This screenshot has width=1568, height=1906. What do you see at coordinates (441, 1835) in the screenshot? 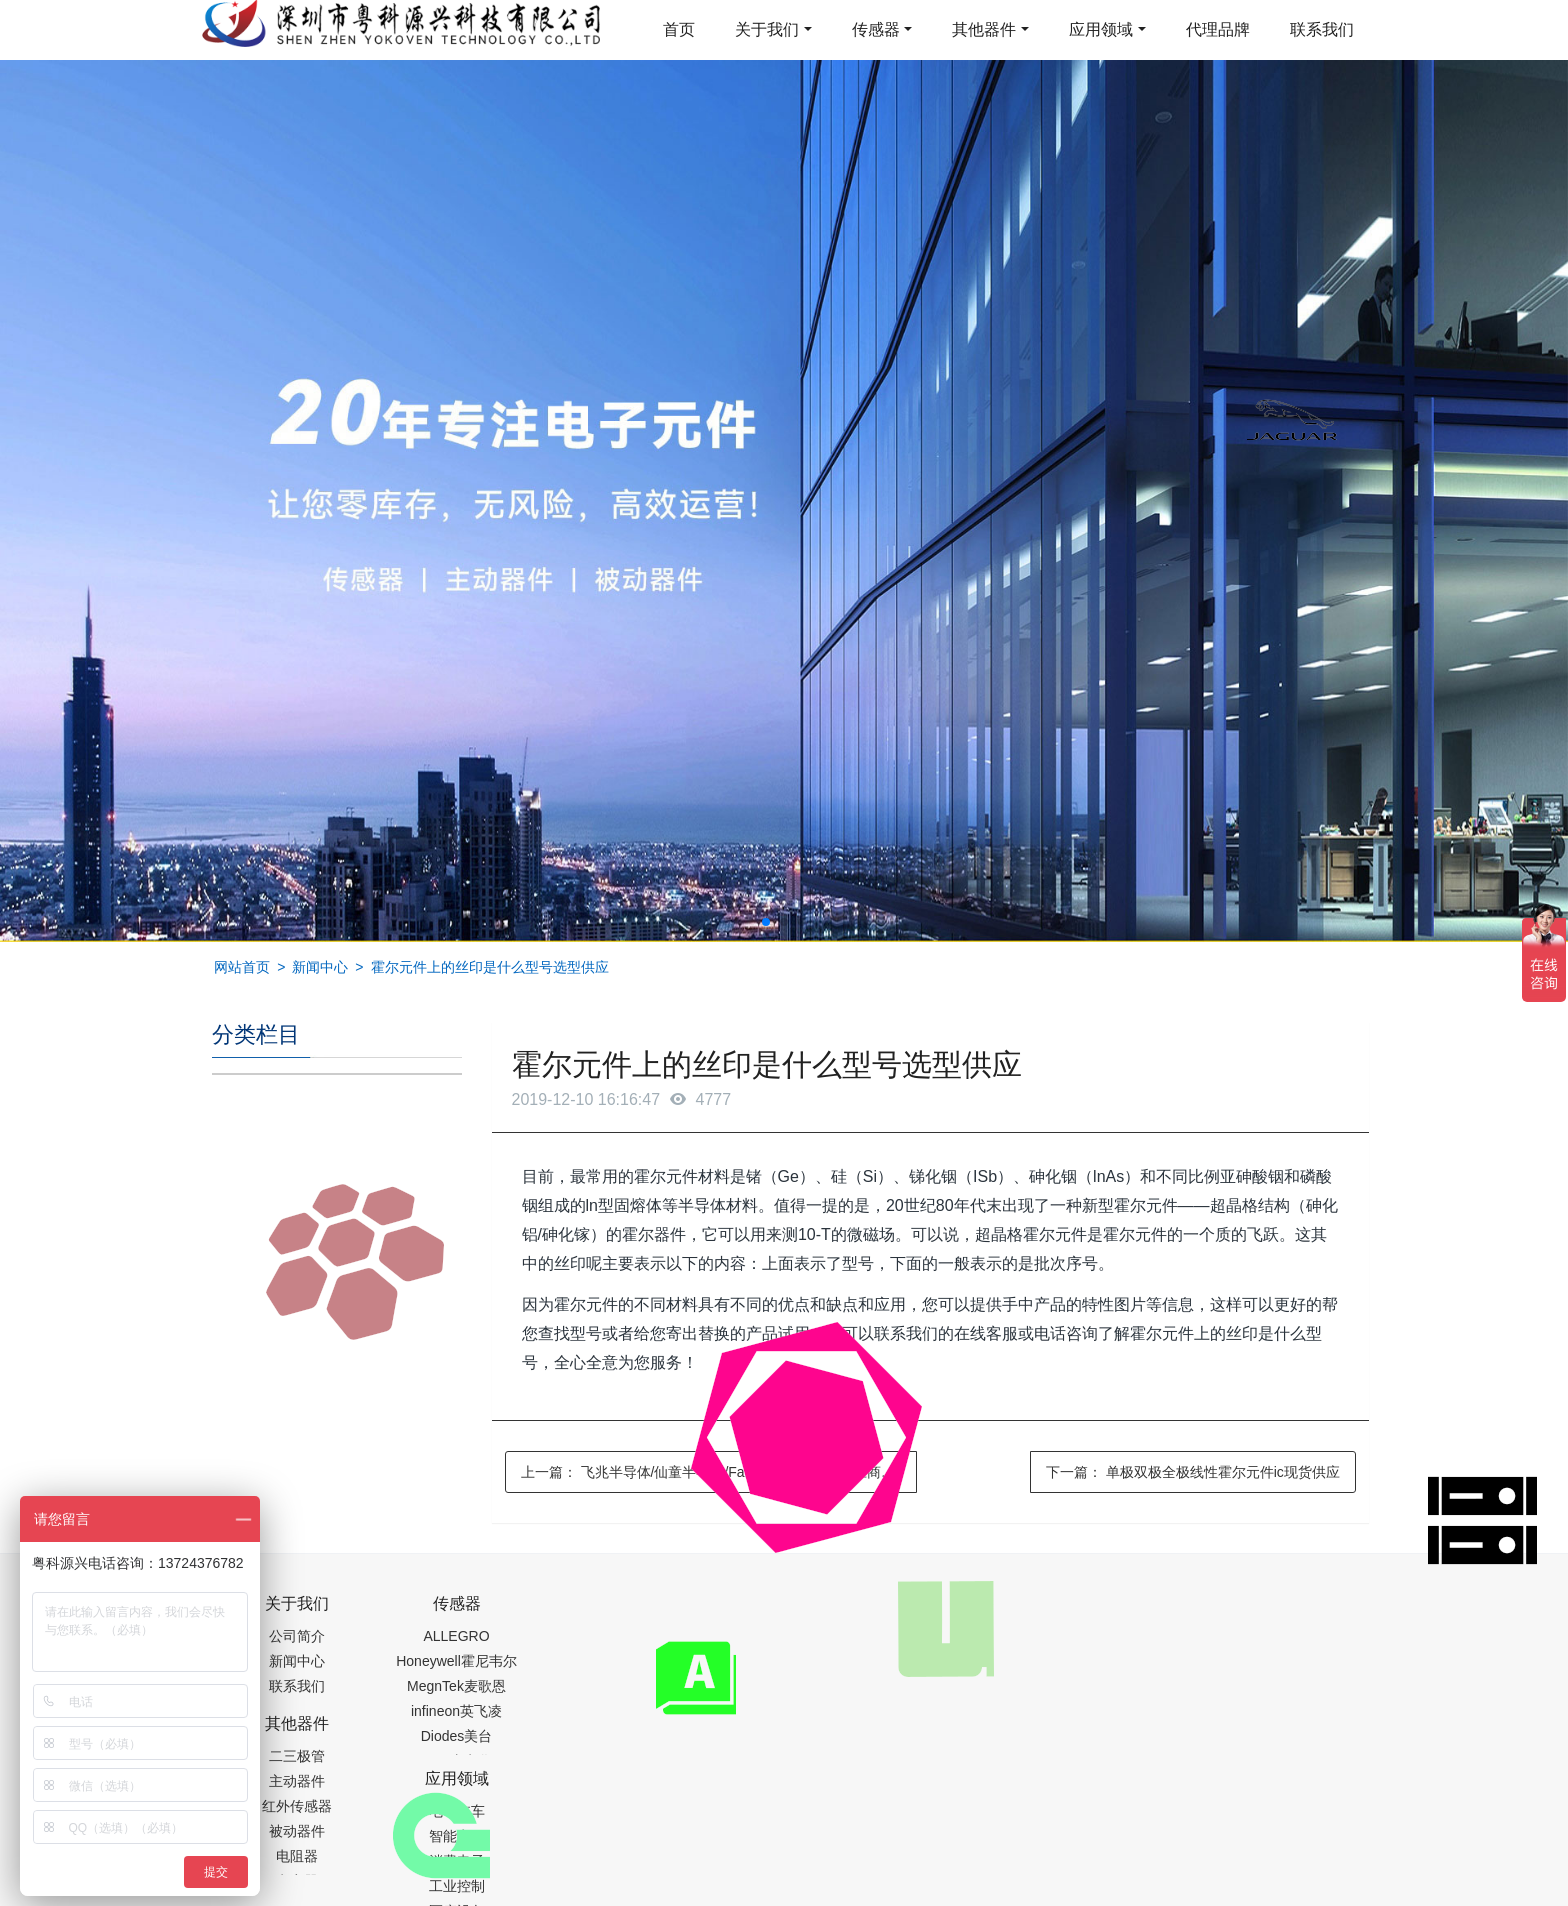
I see `link to Appwrite backend services` at bounding box center [441, 1835].